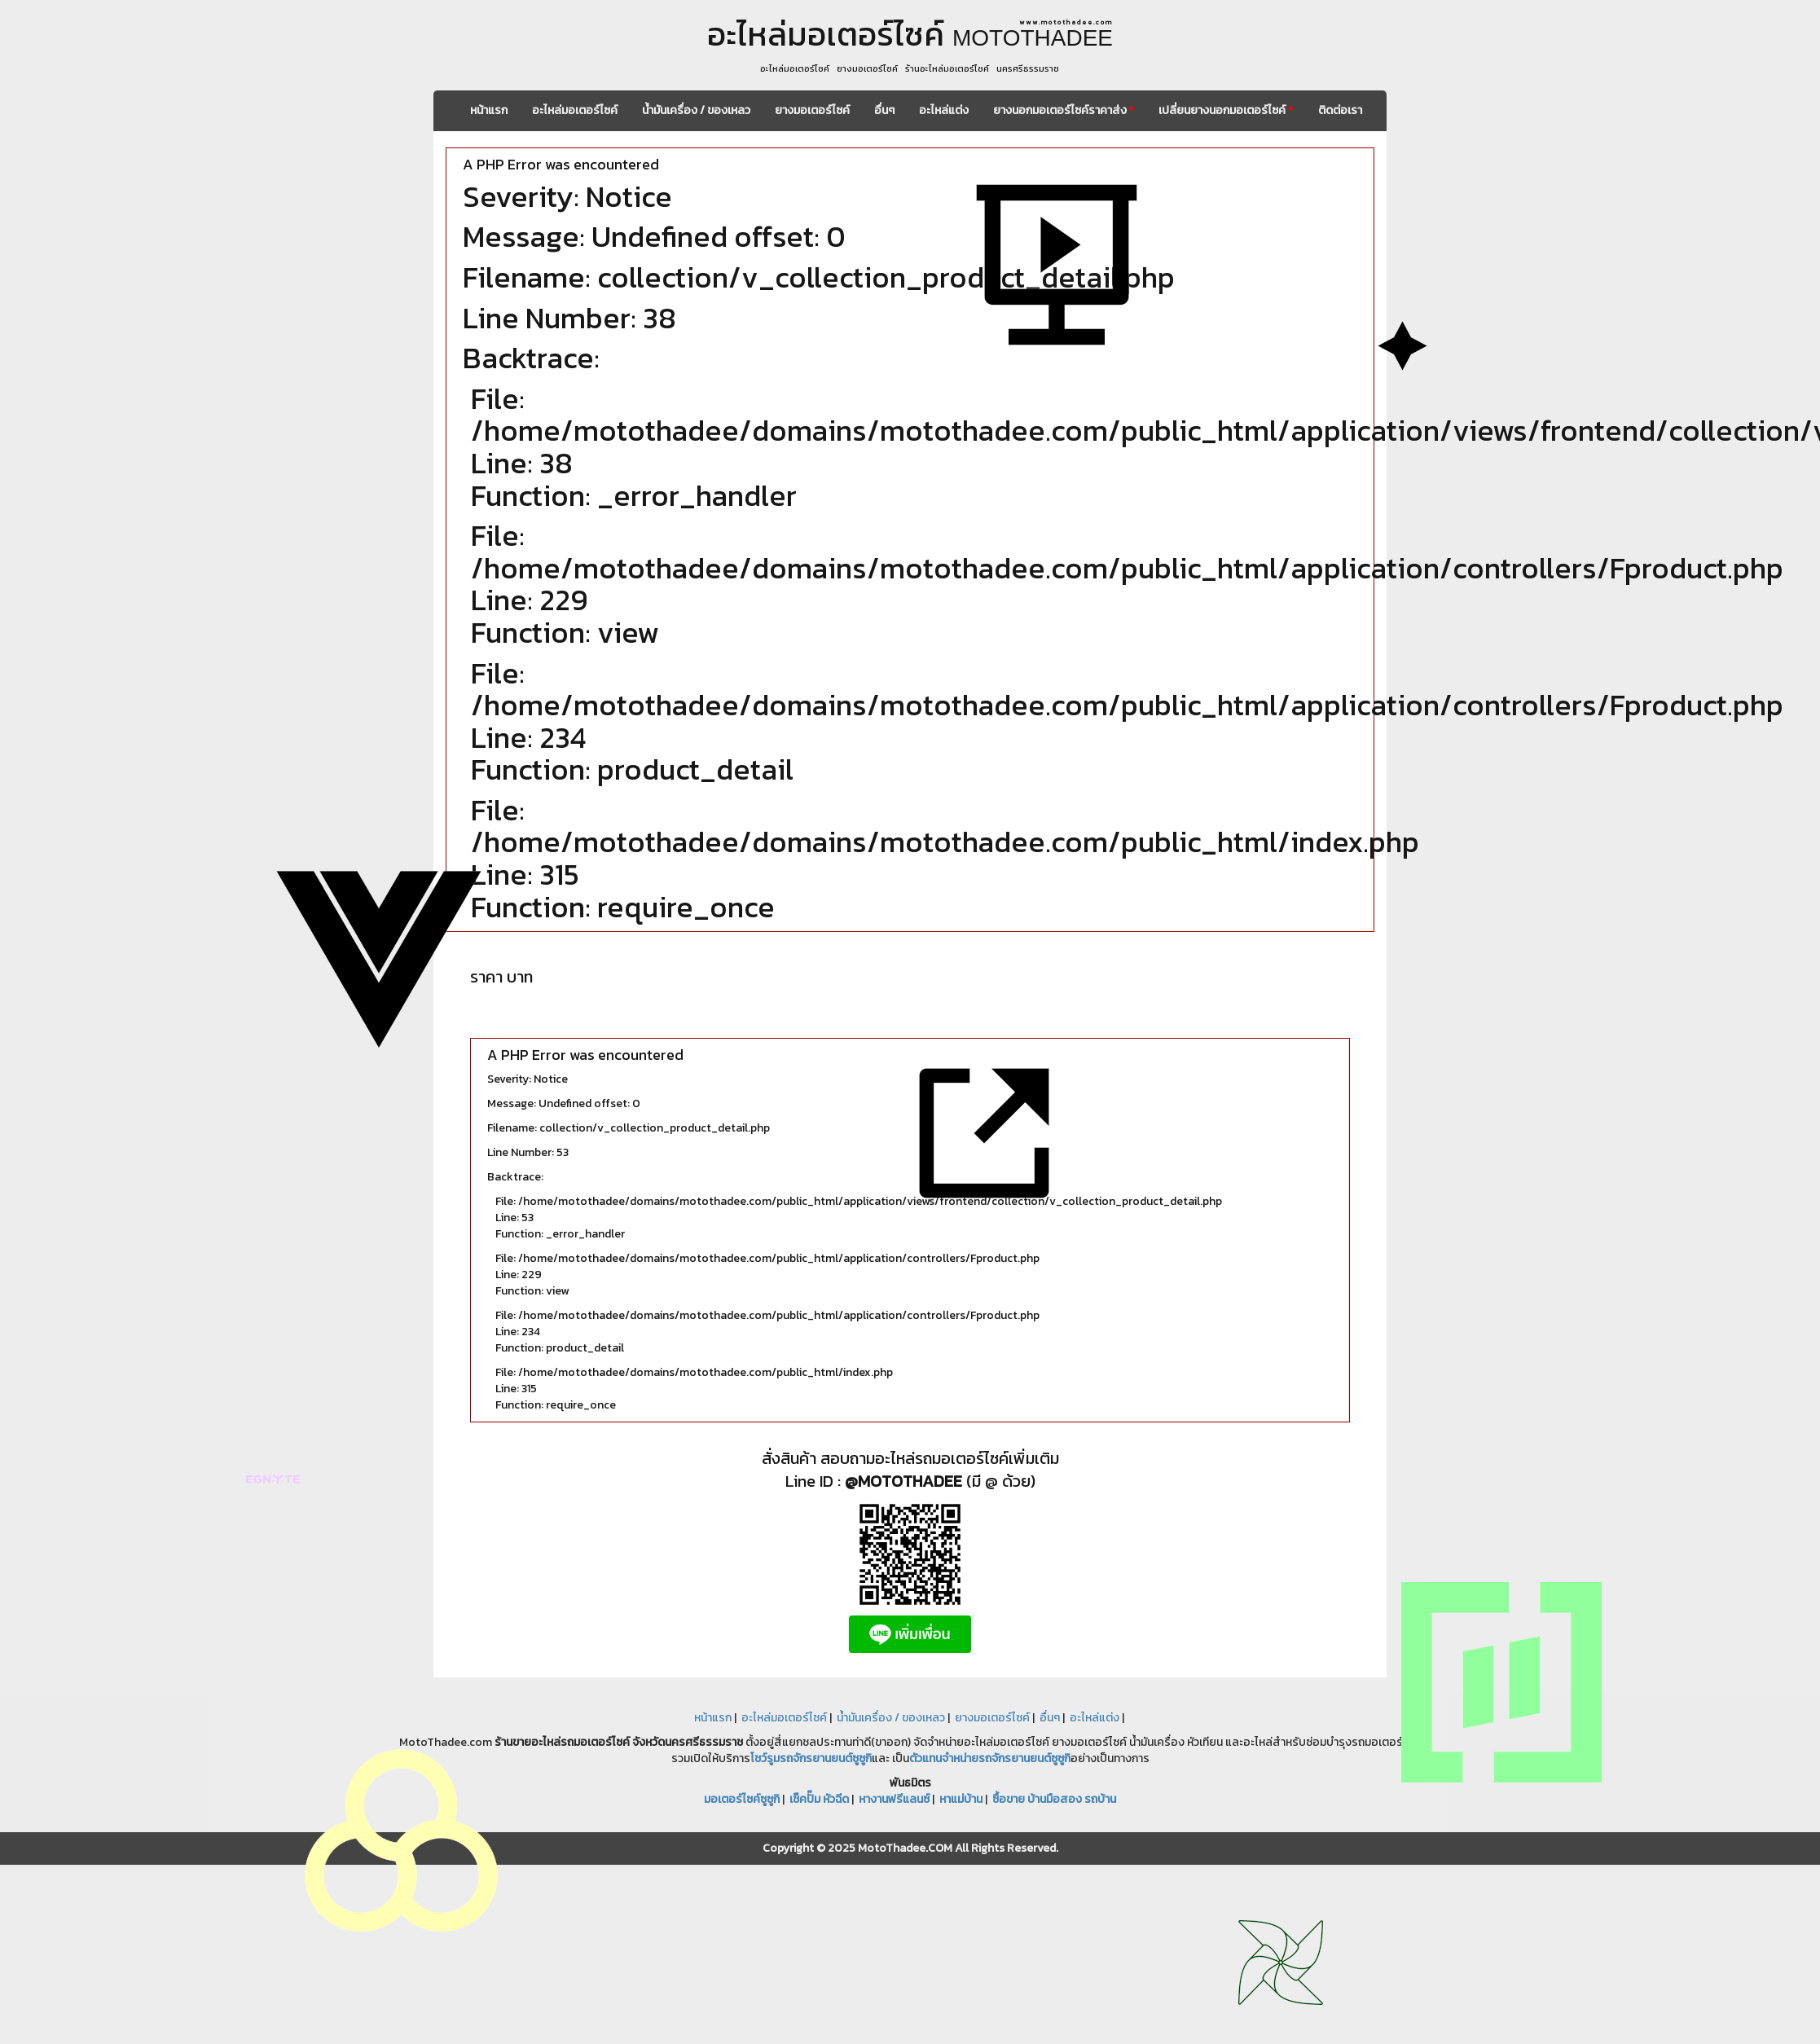 This screenshot has width=1820, height=2044. I want to click on indicates sunny or clear weather conditions, so click(1402, 345).